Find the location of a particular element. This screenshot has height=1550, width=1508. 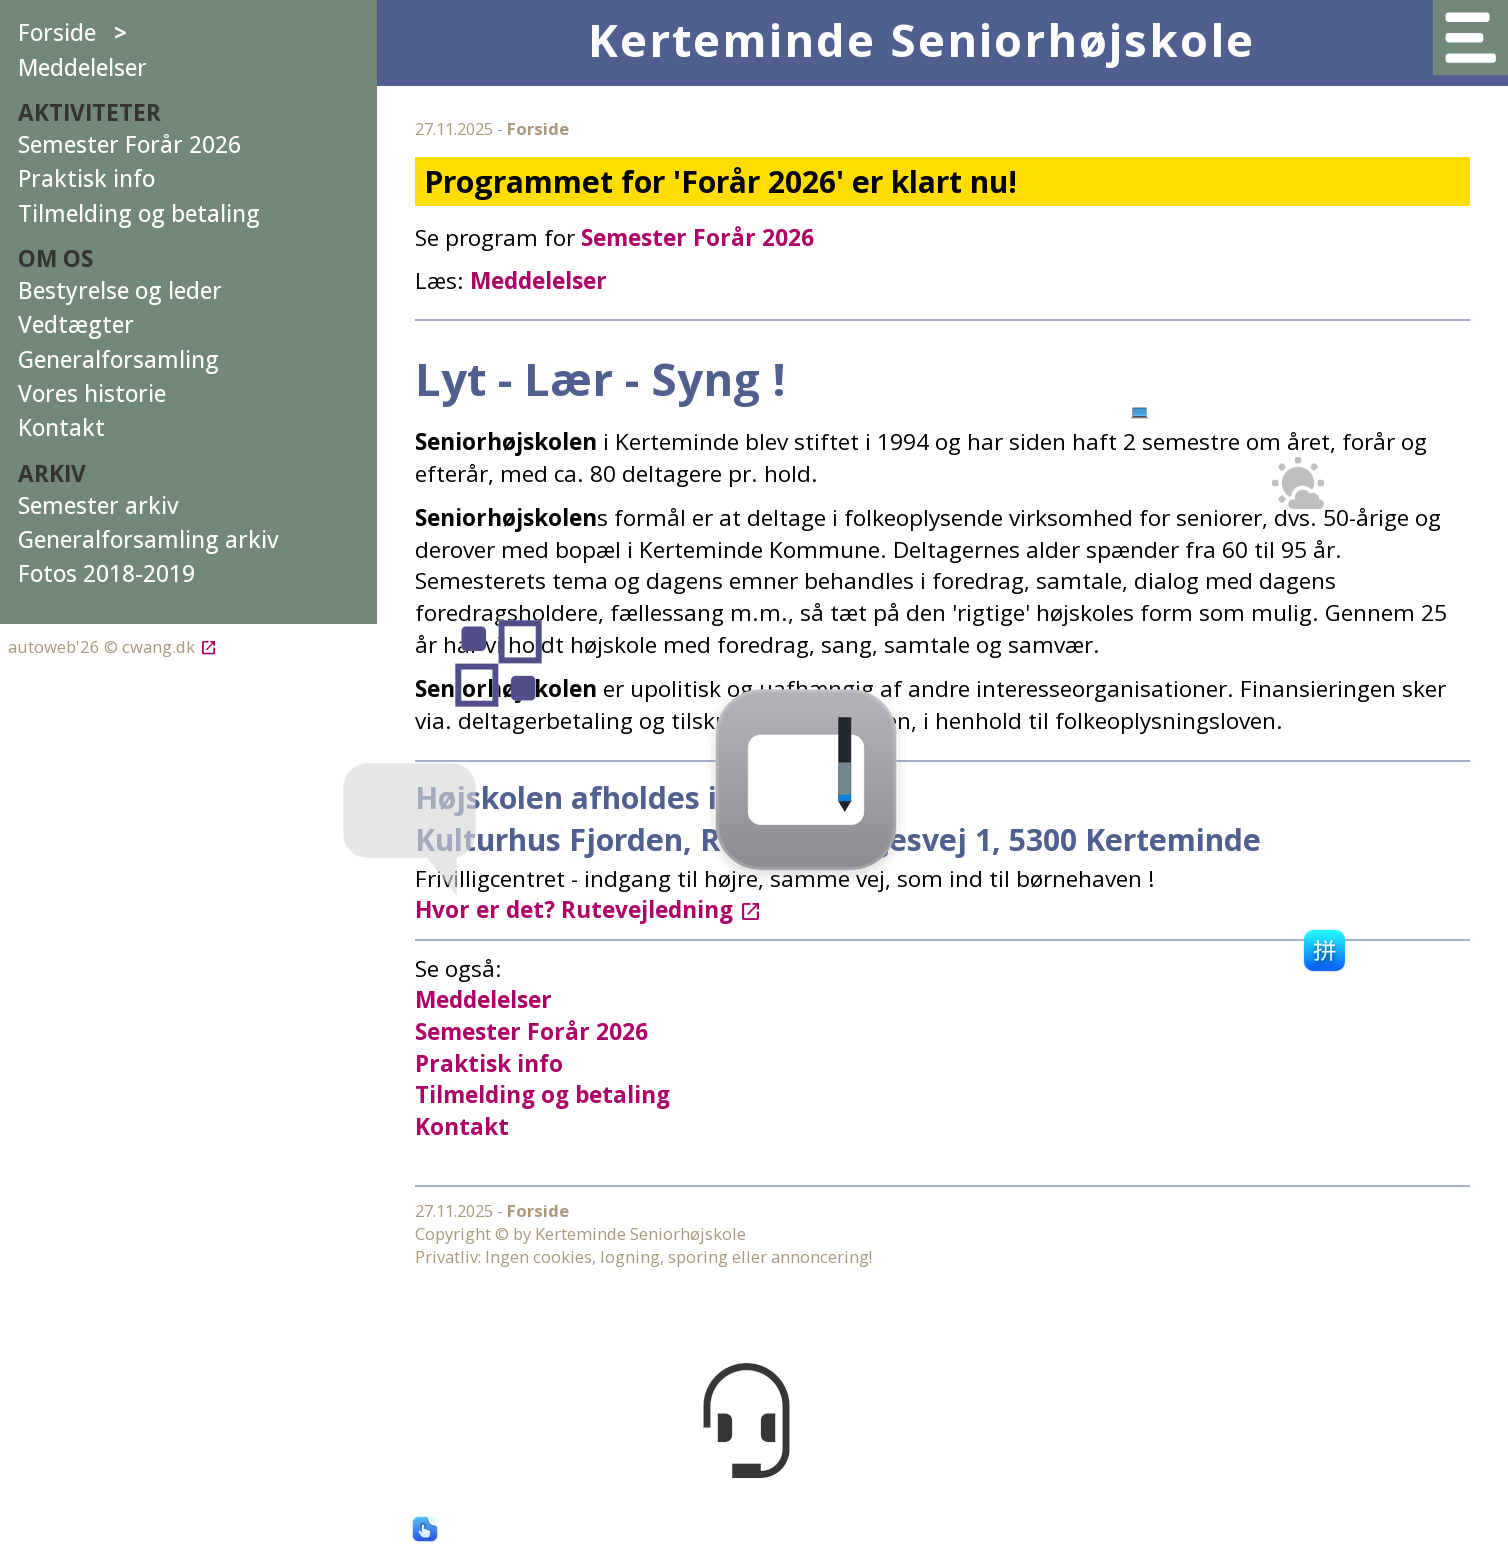

open ibus pinyin chinese input method is located at coordinates (1324, 950).